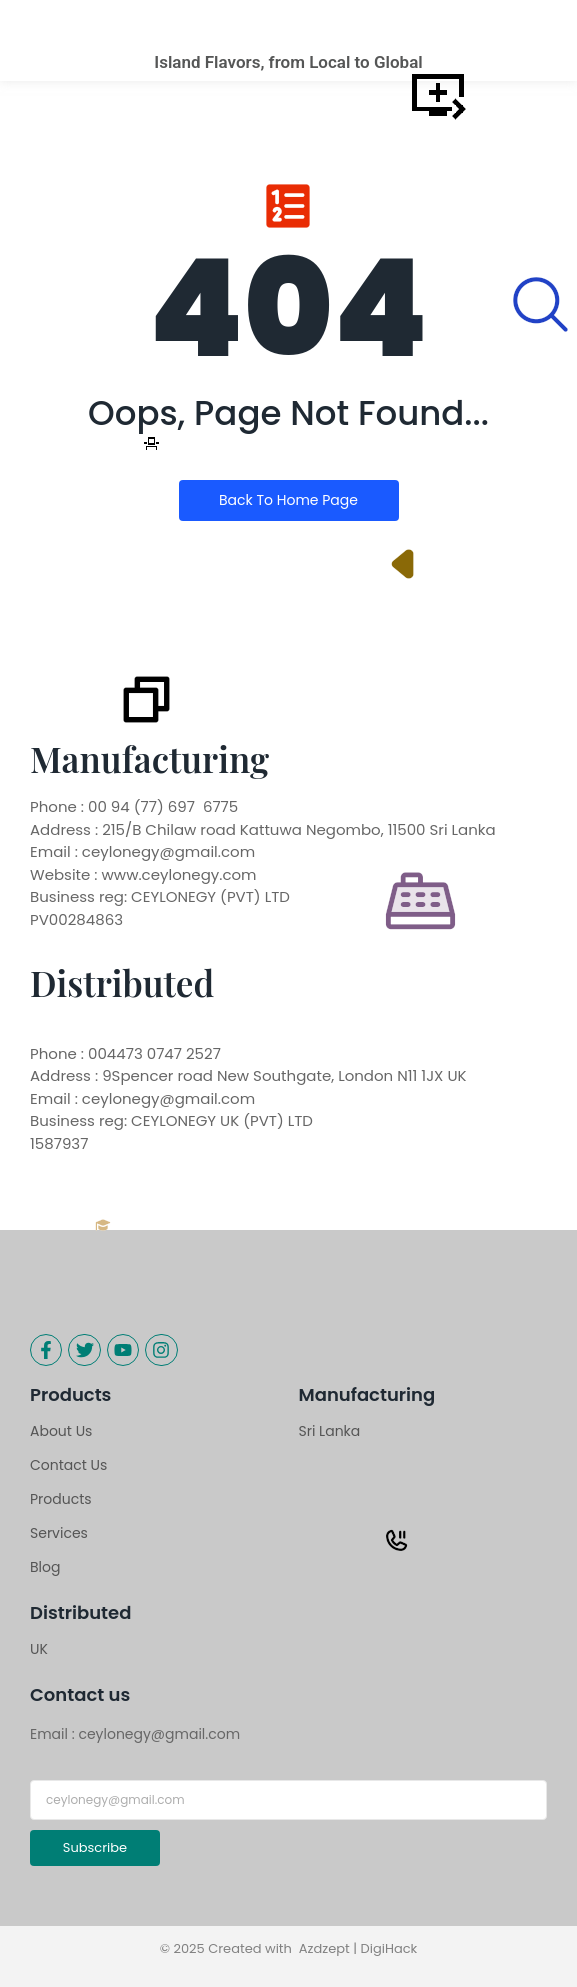 The width and height of the screenshot is (577, 1987). Describe the element at coordinates (146, 699) in the screenshot. I see `copy to clipboard` at that location.